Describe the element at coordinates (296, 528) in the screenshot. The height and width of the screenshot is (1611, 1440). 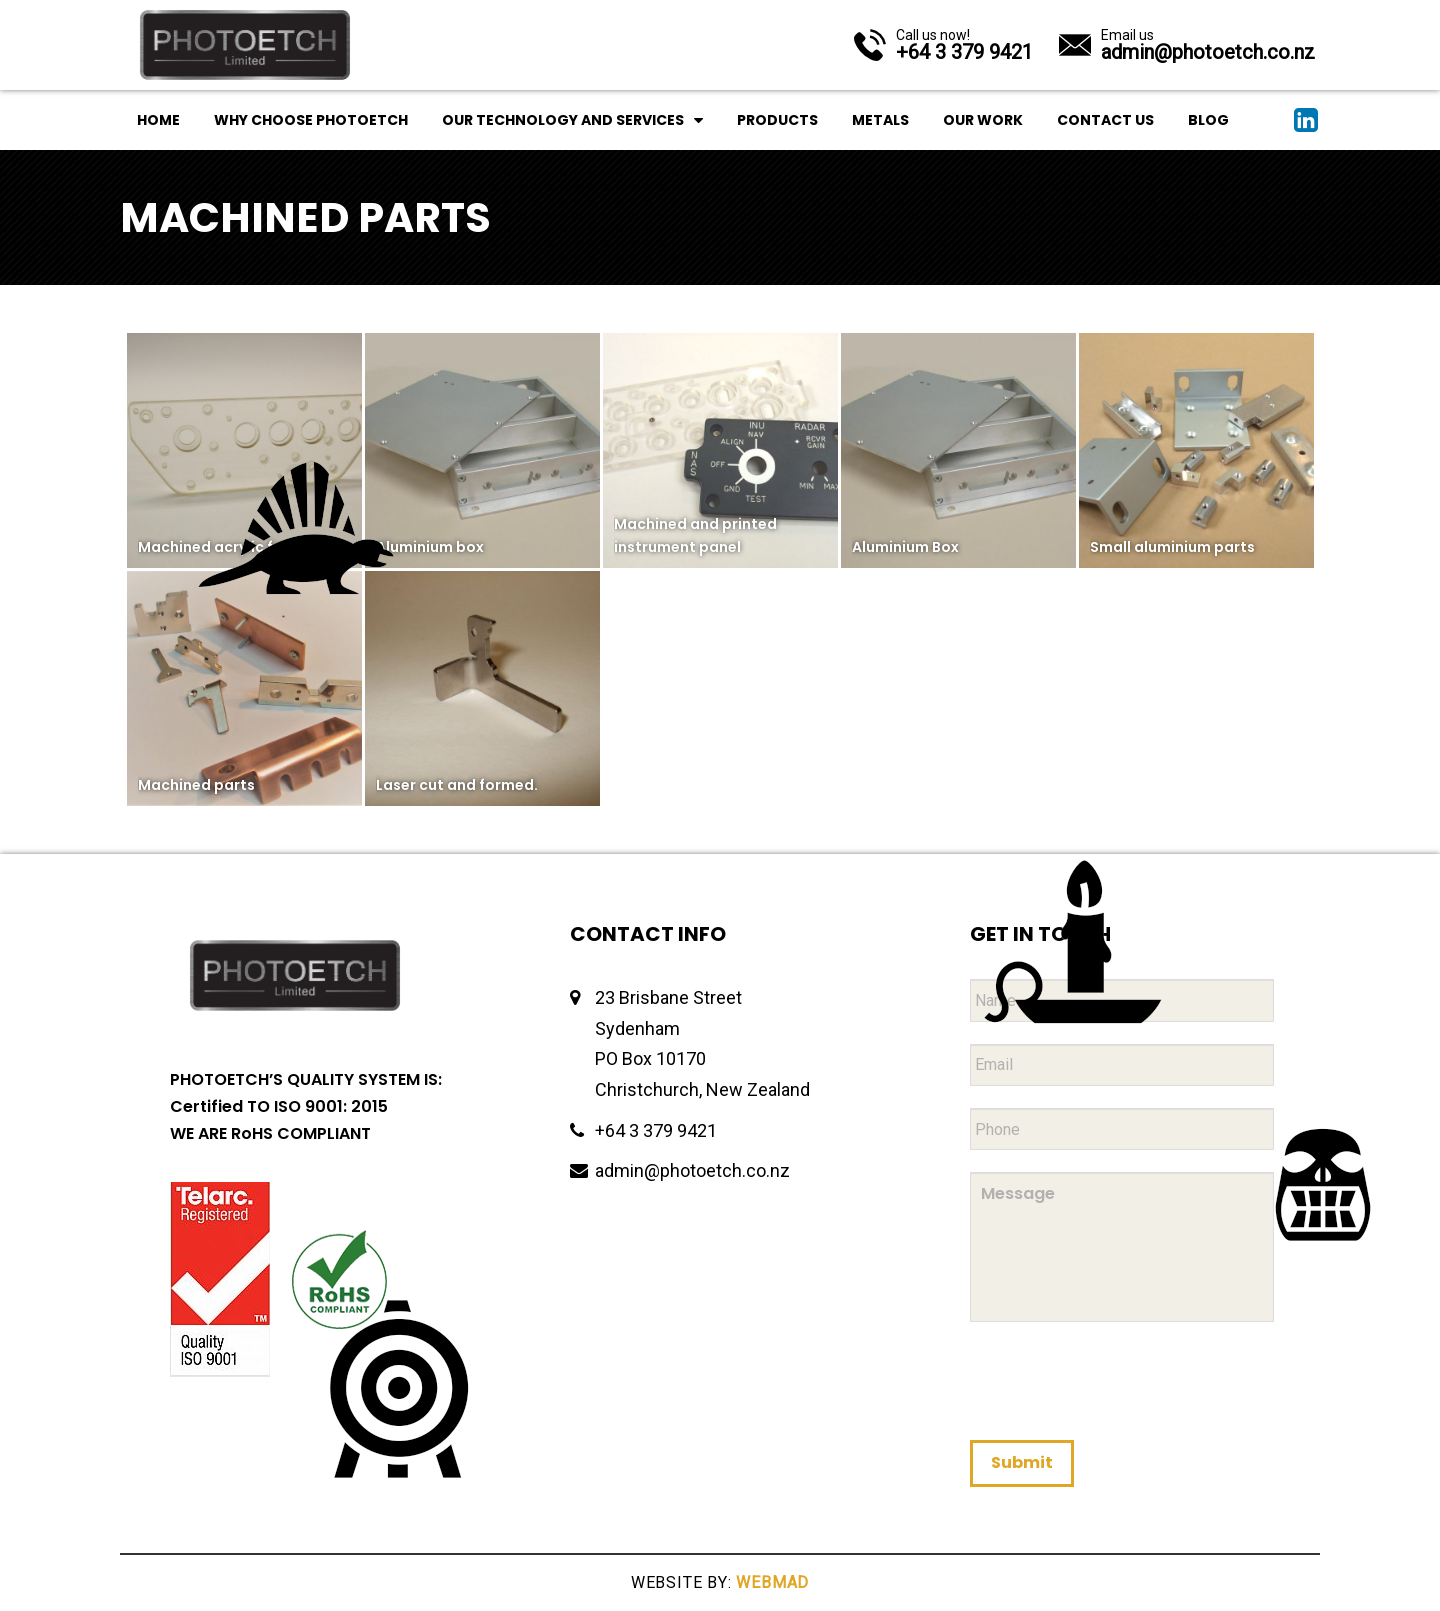
I see `select dimetrodon character or creature` at that location.